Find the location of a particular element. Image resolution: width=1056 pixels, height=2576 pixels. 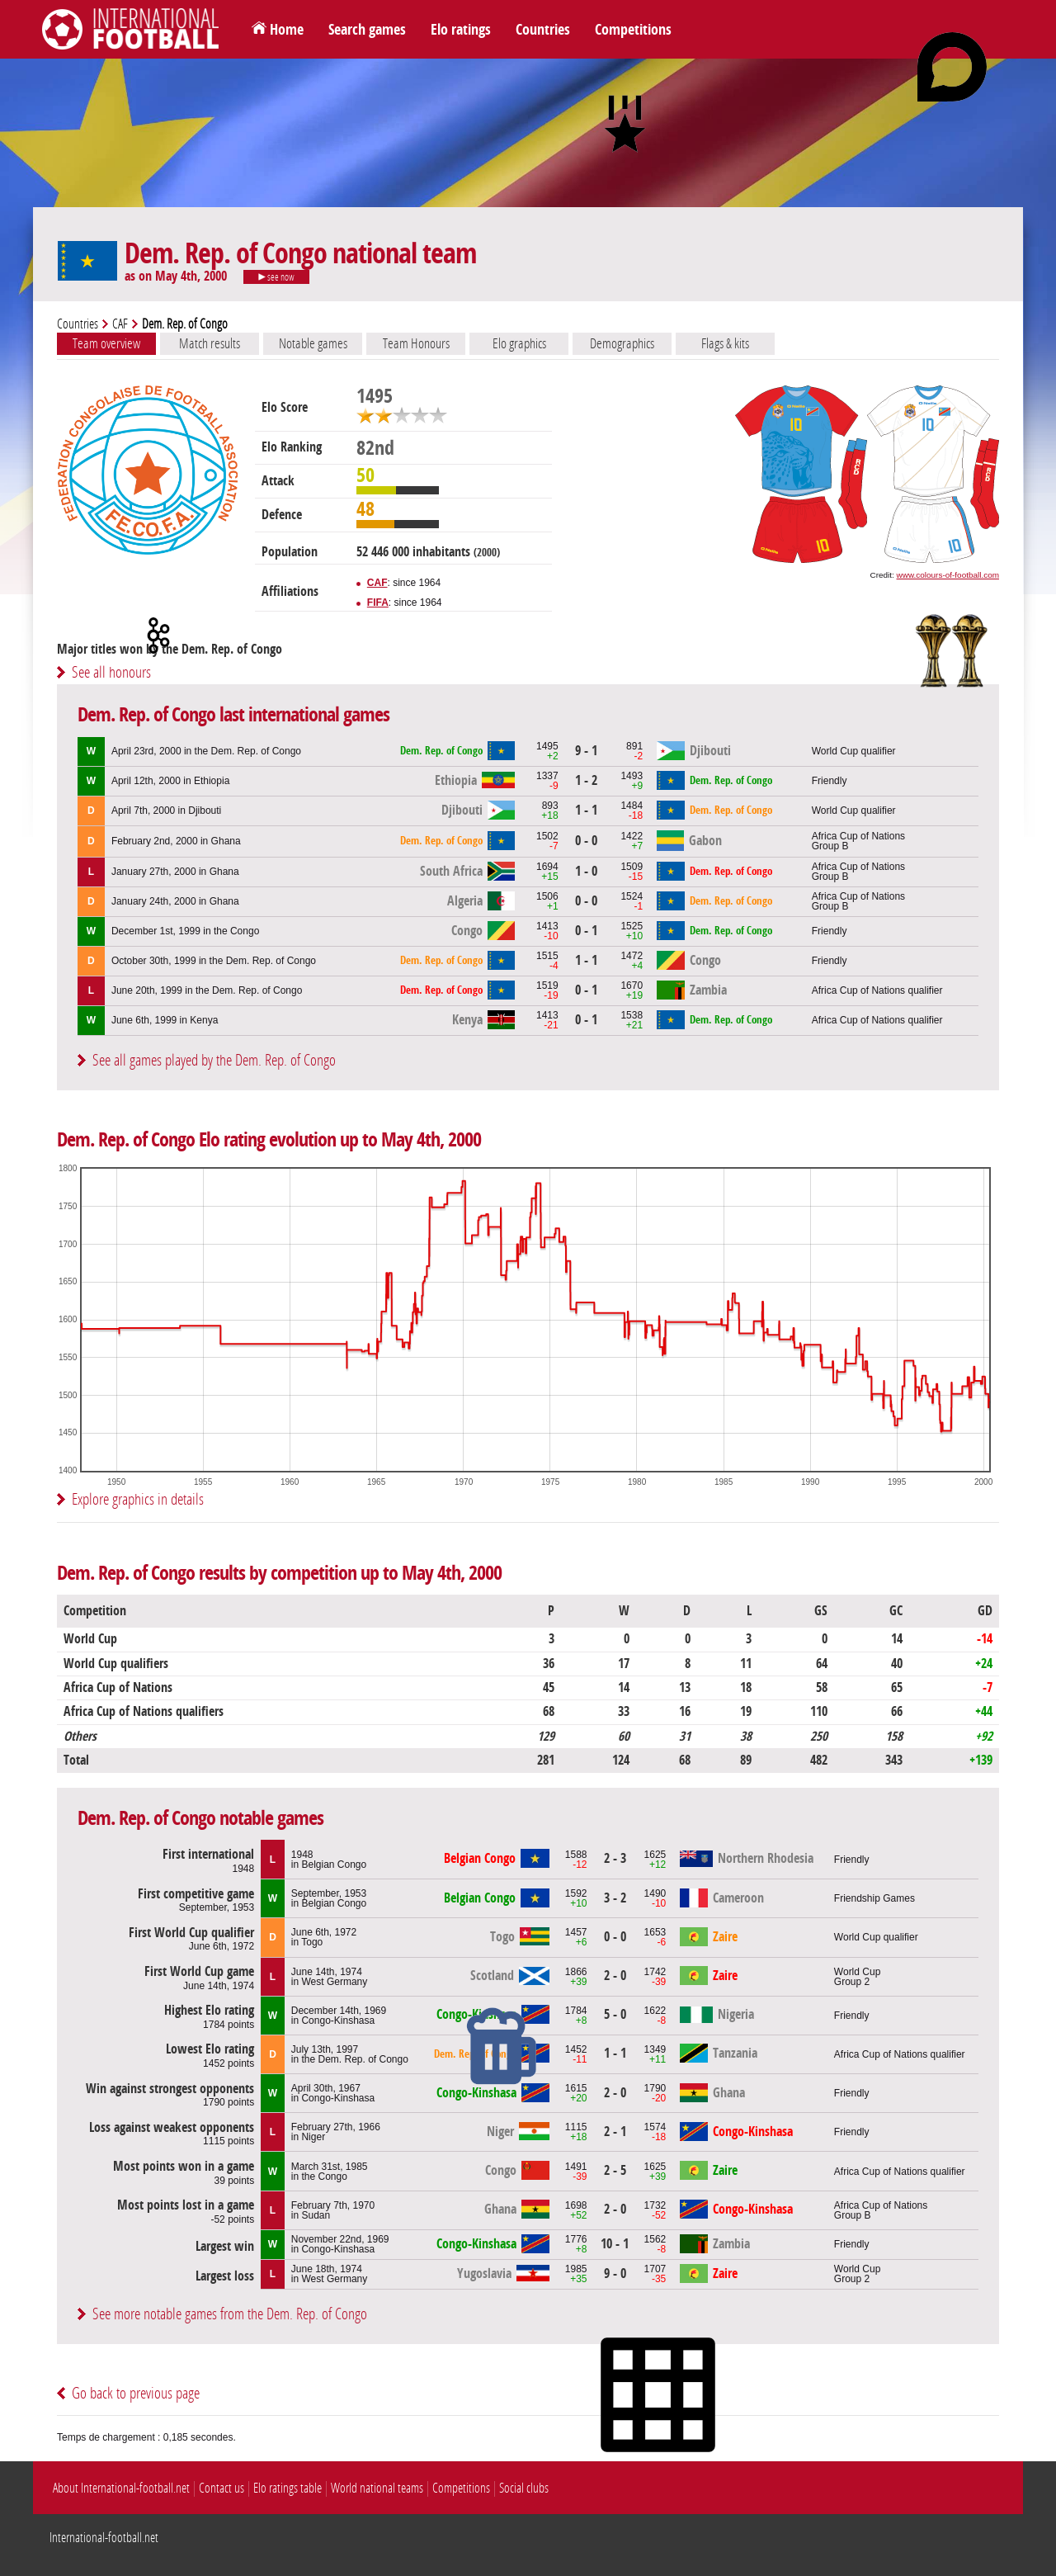

Apache Kafka logo is located at coordinates (158, 636).